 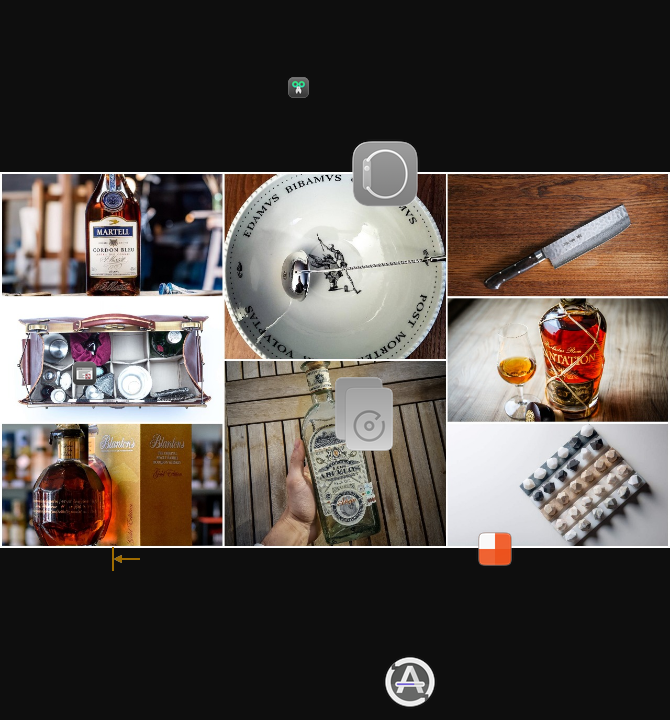 What do you see at coordinates (298, 87) in the screenshot?
I see `open copyq clipboard manager` at bounding box center [298, 87].